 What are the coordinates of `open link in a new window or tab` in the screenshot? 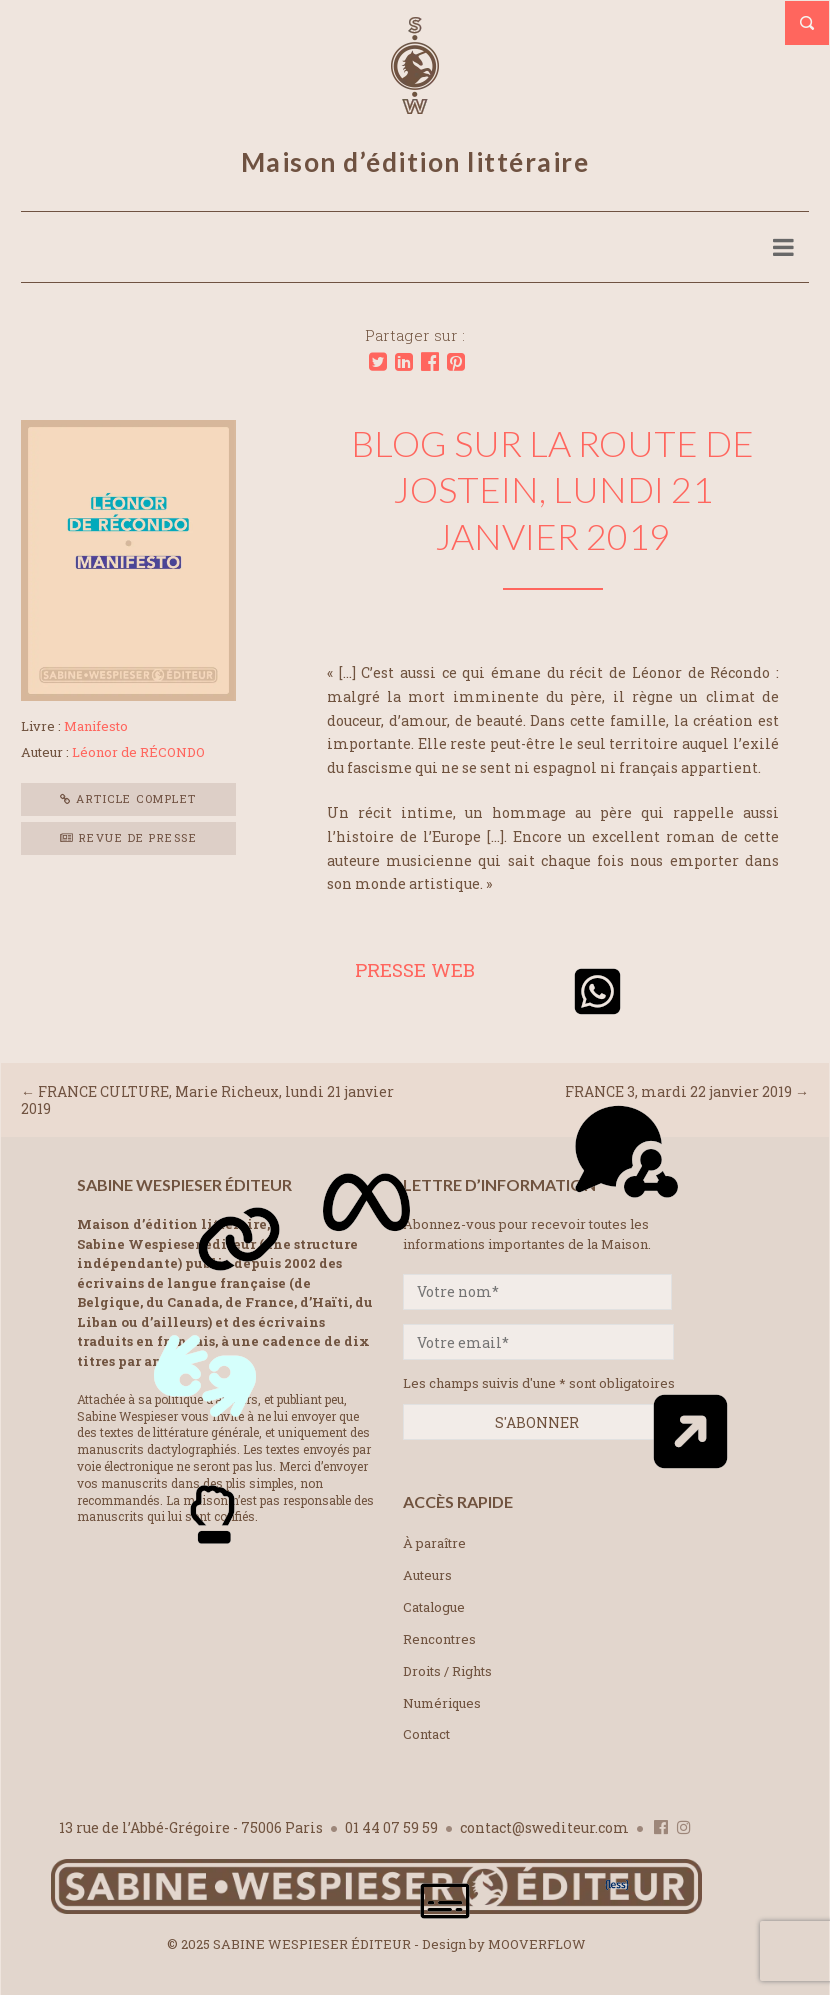 It's located at (690, 1431).